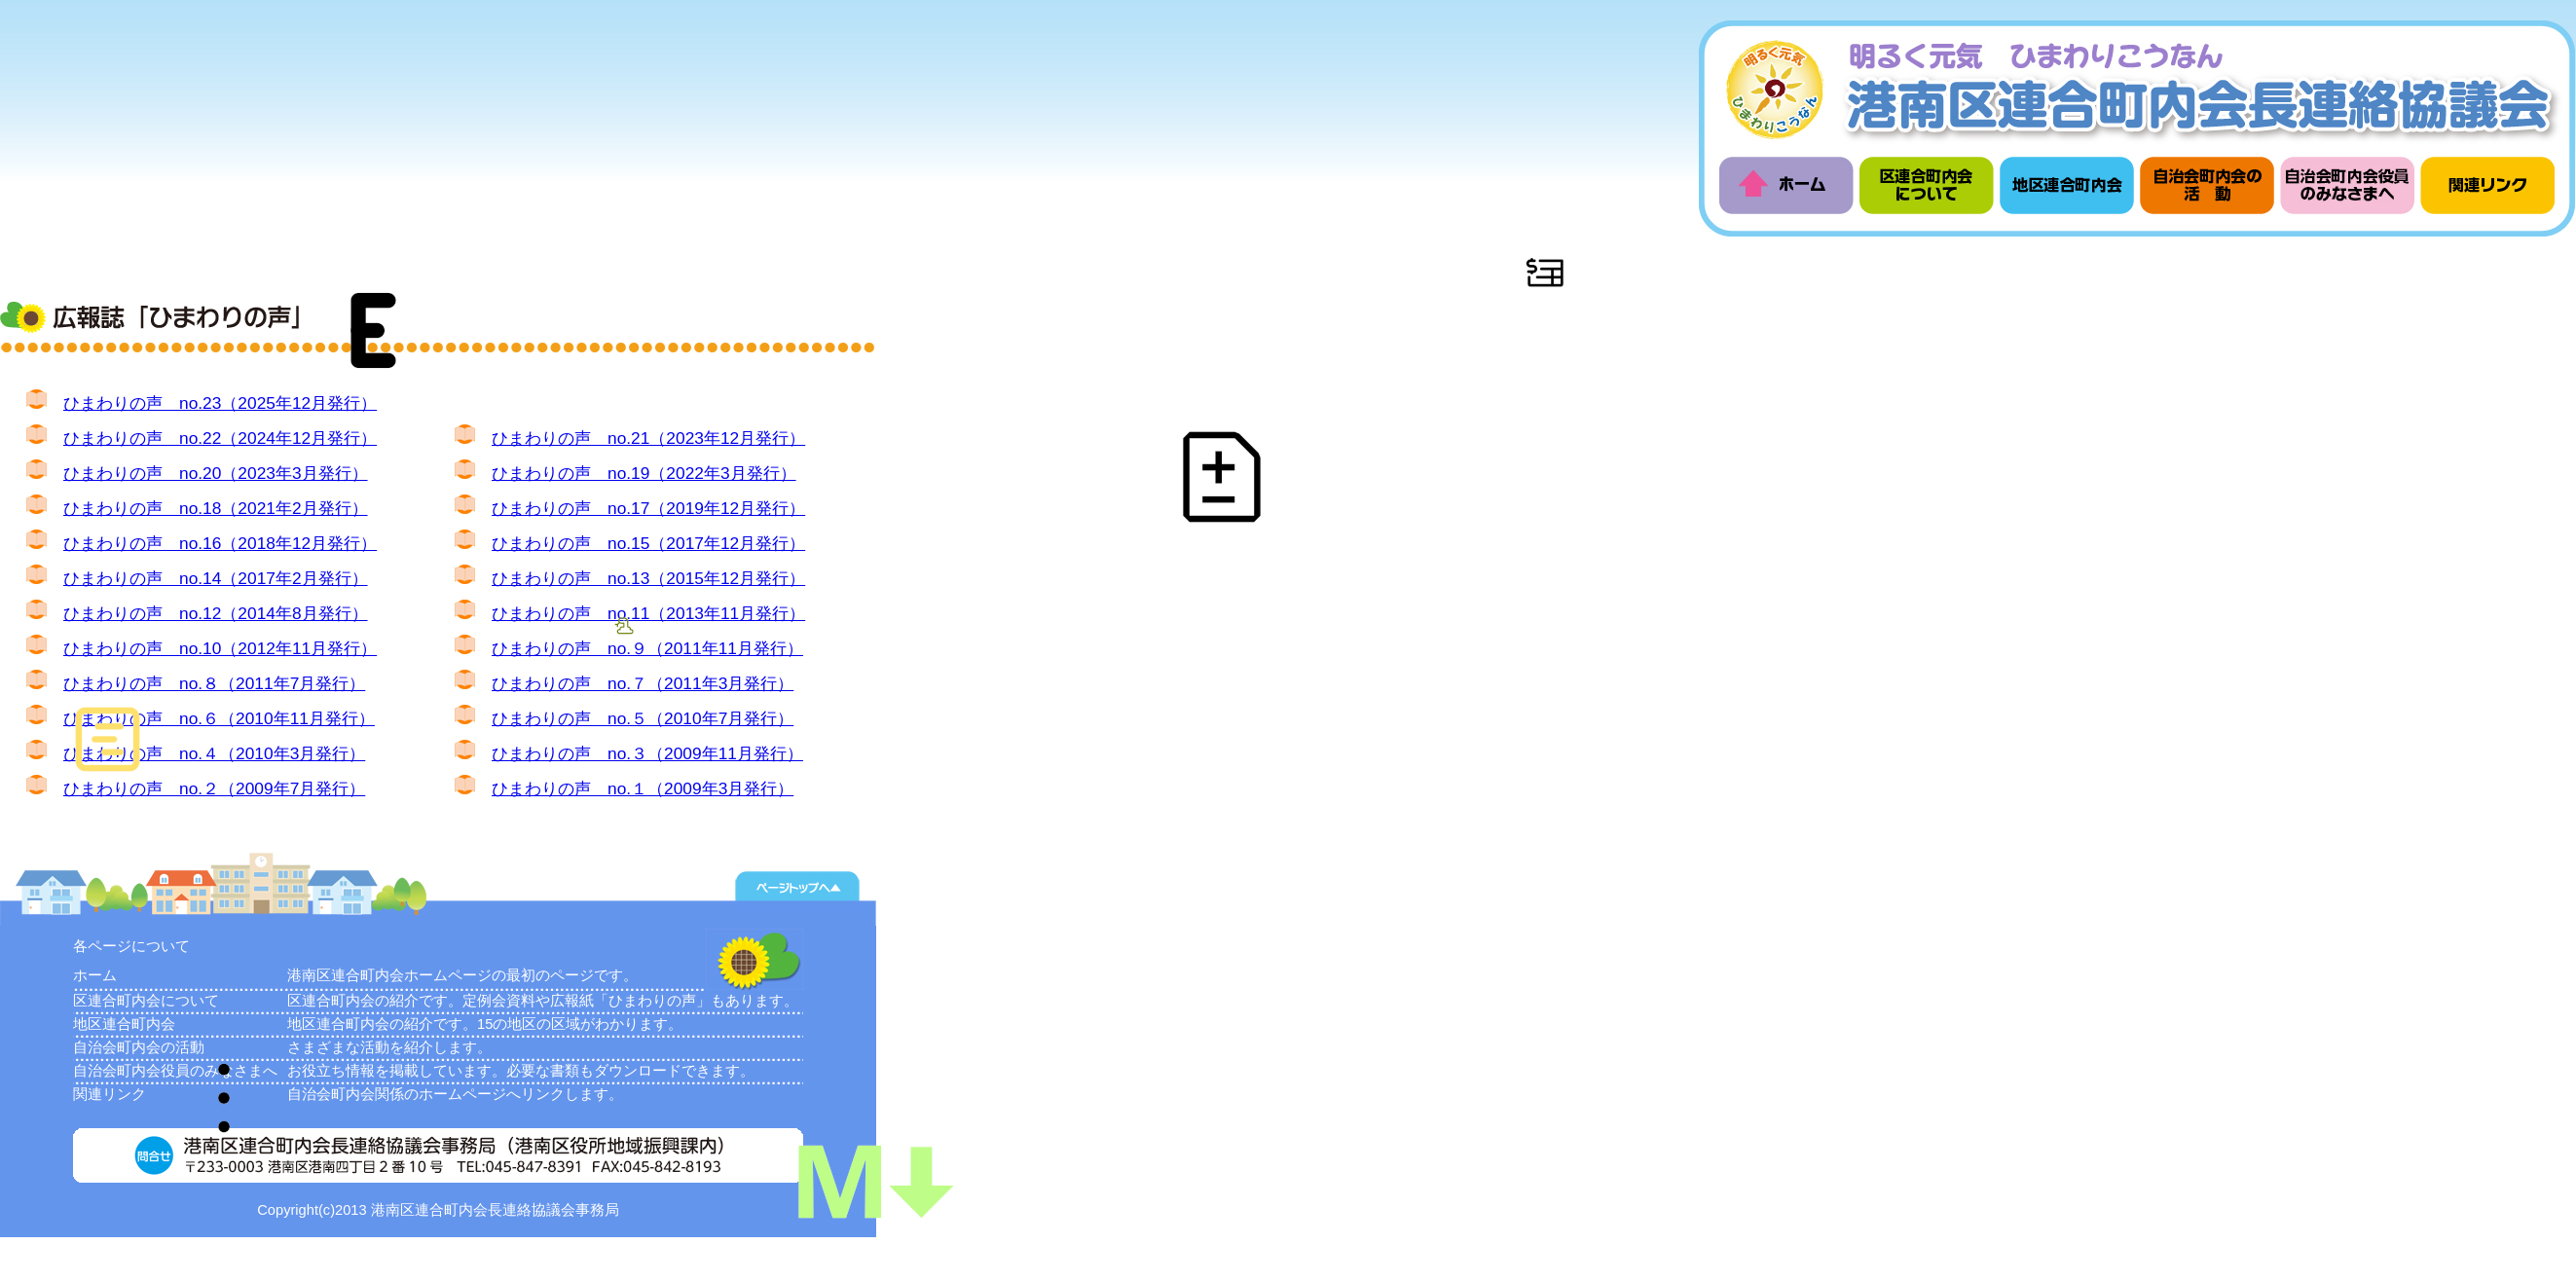 This screenshot has height=1281, width=2576. Describe the element at coordinates (373, 330) in the screenshot. I see `indicates an "E" label or category marker` at that location.